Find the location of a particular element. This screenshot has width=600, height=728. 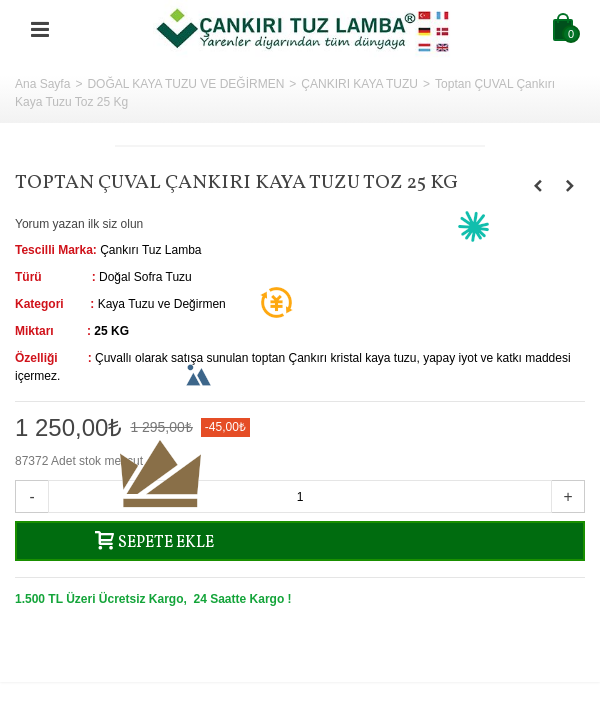

open the WazirX cryptocurrency exchange app is located at coordinates (160, 473).